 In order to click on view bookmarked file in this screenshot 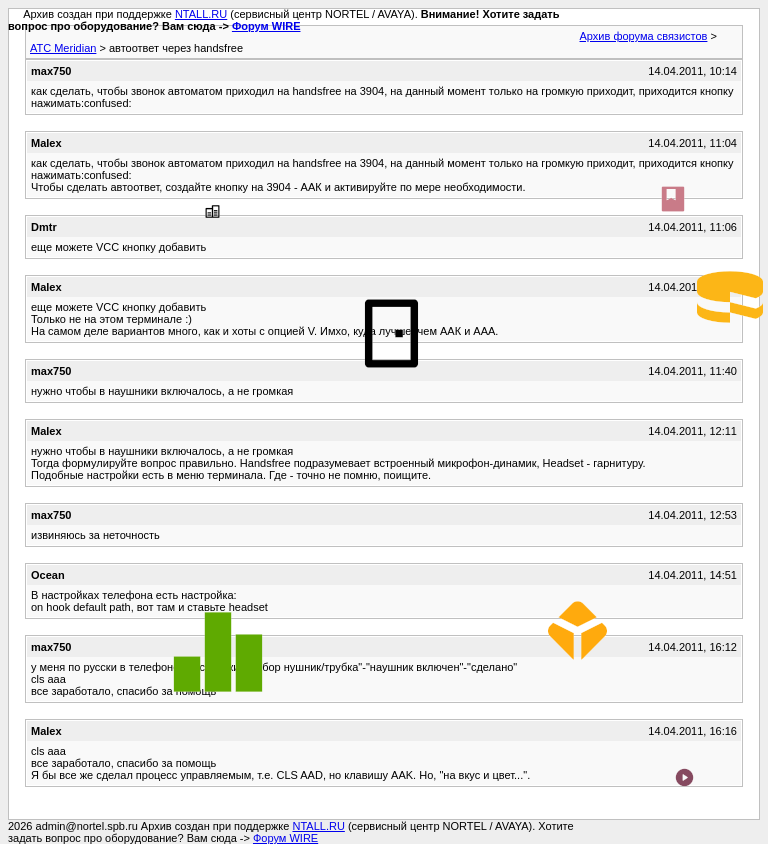, I will do `click(673, 199)`.